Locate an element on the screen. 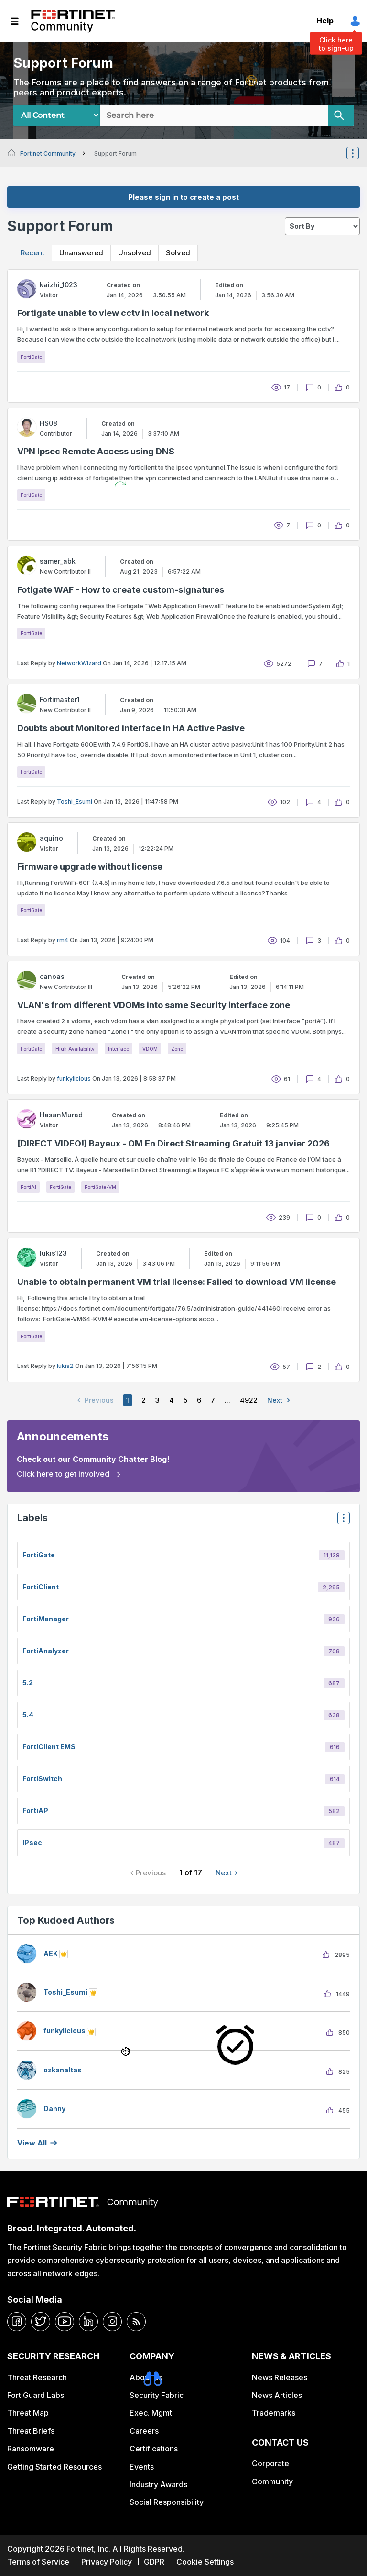 The image size is (367, 2576). set or view a countdown timer is located at coordinates (126, 2051).